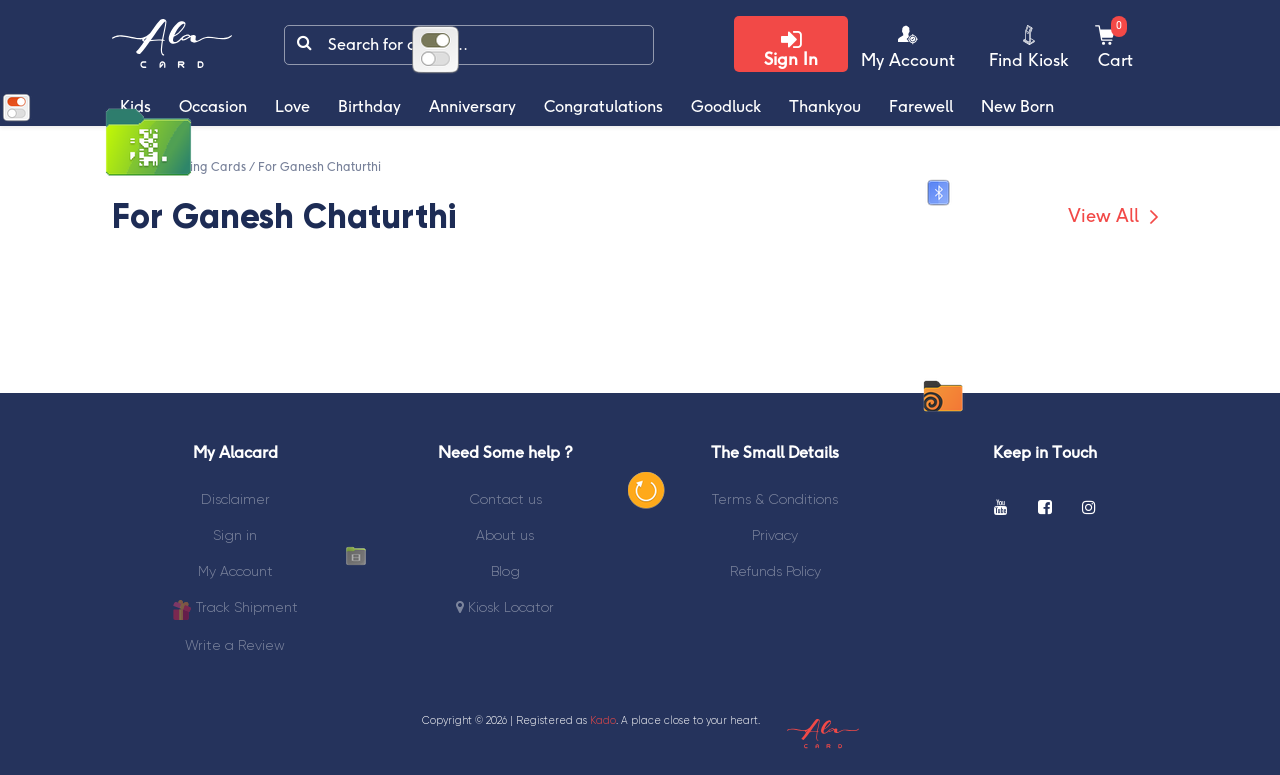 The width and height of the screenshot is (1280, 775). What do you see at coordinates (938, 192) in the screenshot?
I see `indicates bluetooth is currently active` at bounding box center [938, 192].